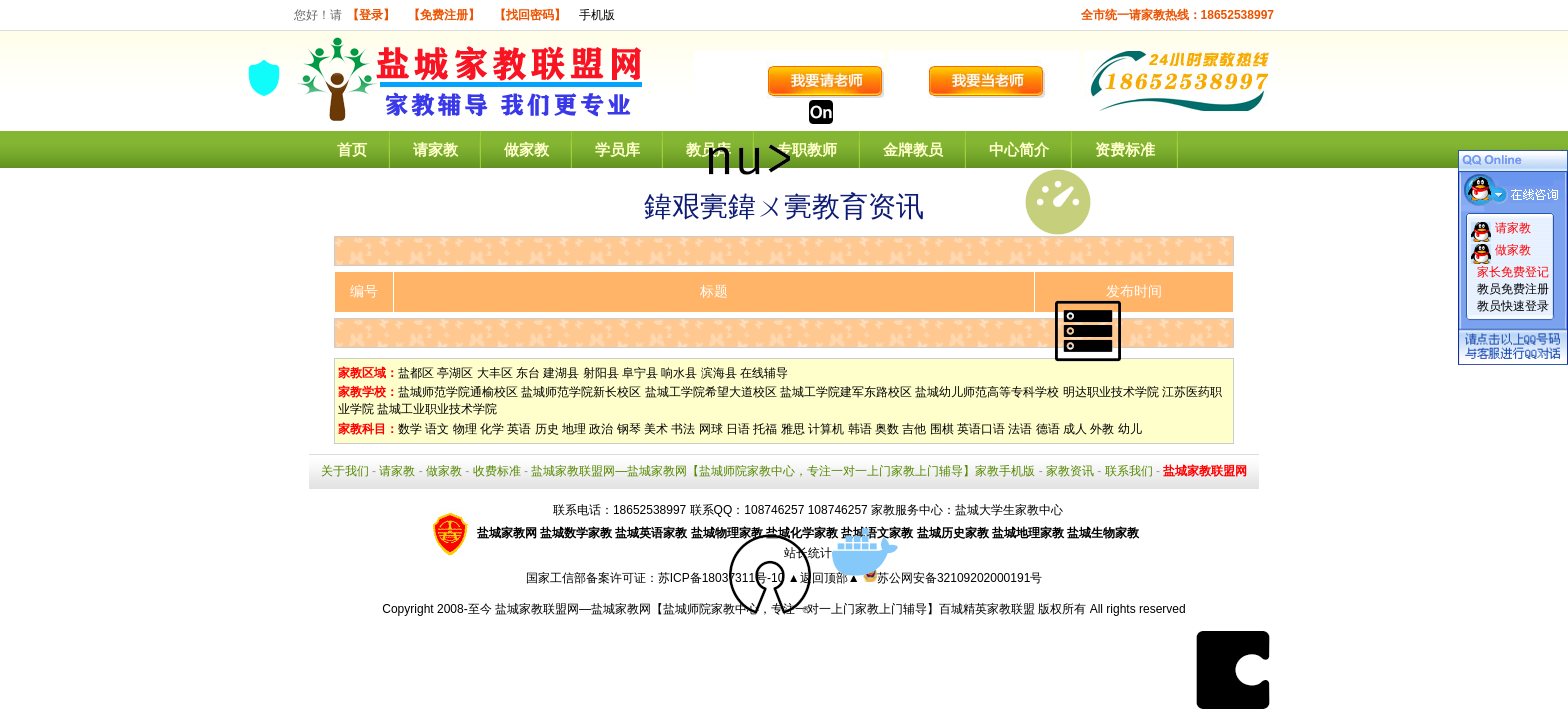 The height and width of the screenshot is (720, 1568). Describe the element at coordinates (770, 574) in the screenshot. I see `open source initiative logo` at that location.